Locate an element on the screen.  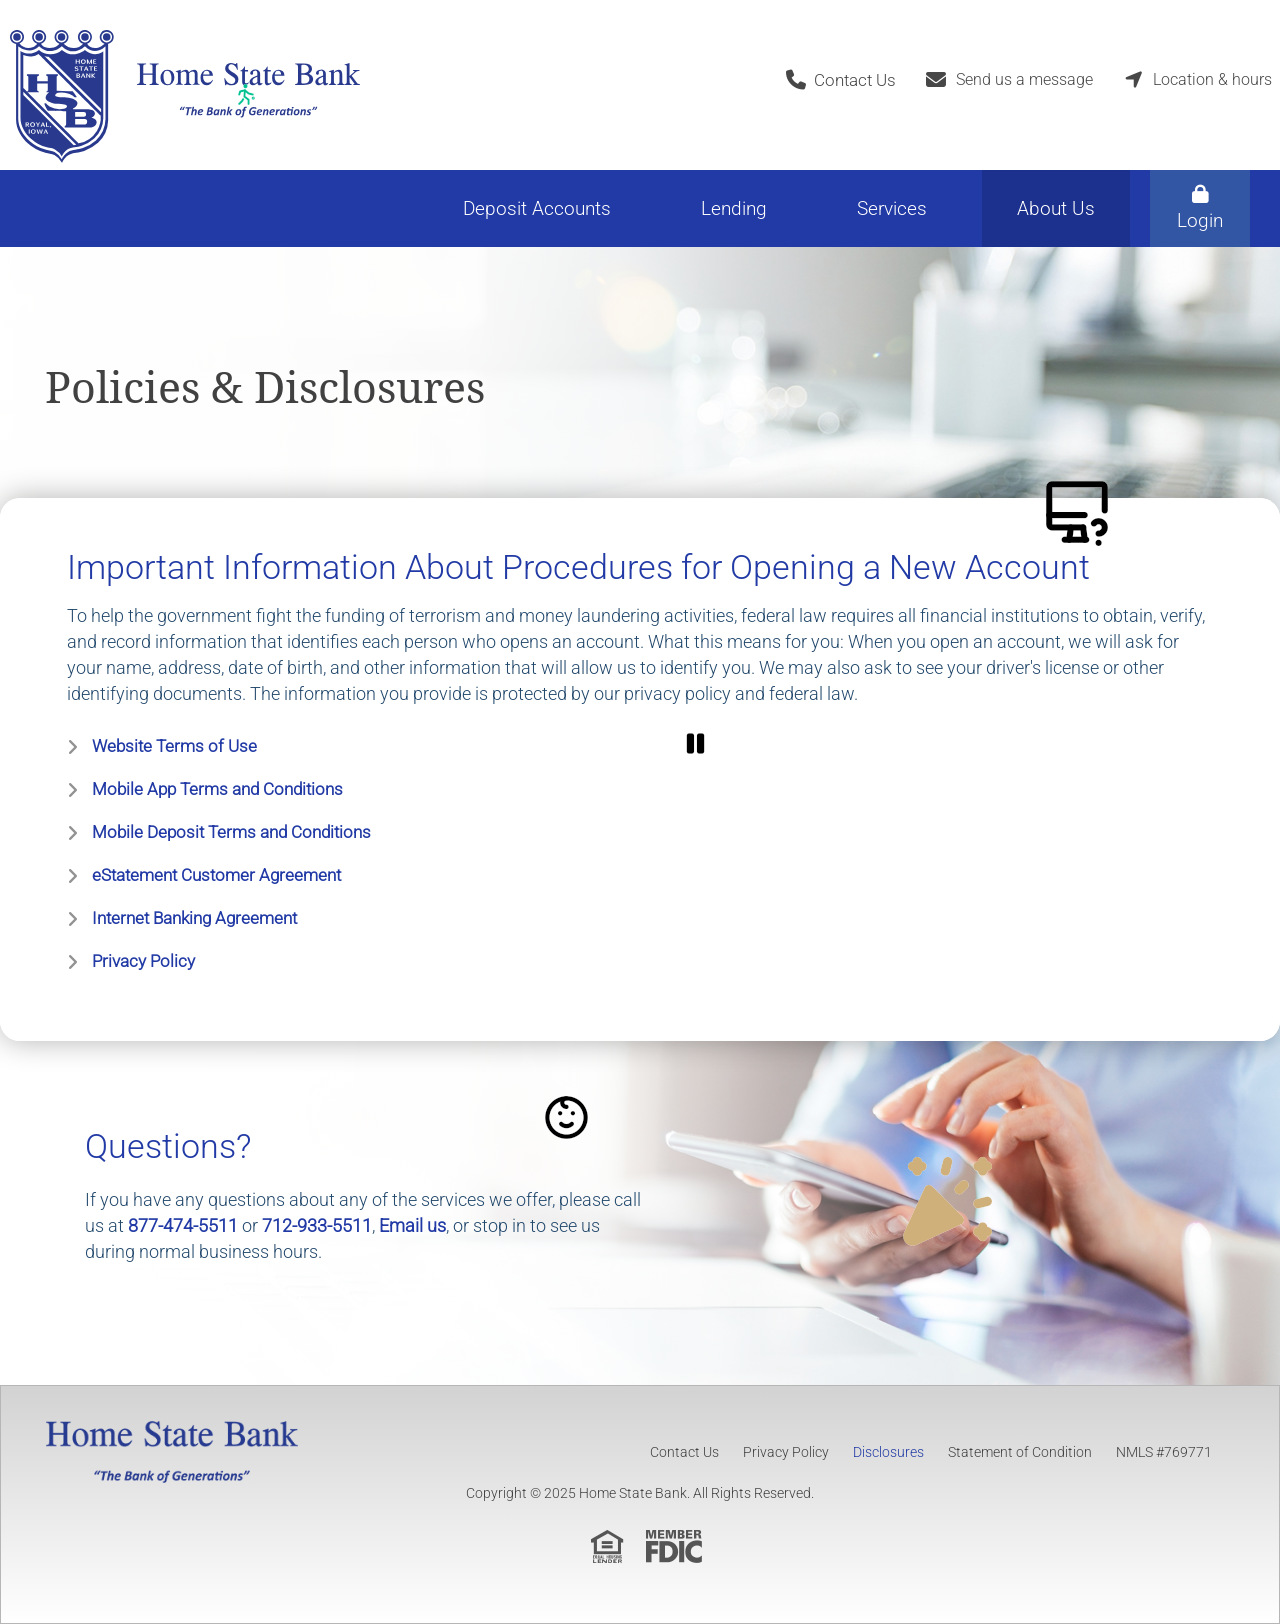
indicates child-friendly or kids mode is located at coordinates (566, 1117).